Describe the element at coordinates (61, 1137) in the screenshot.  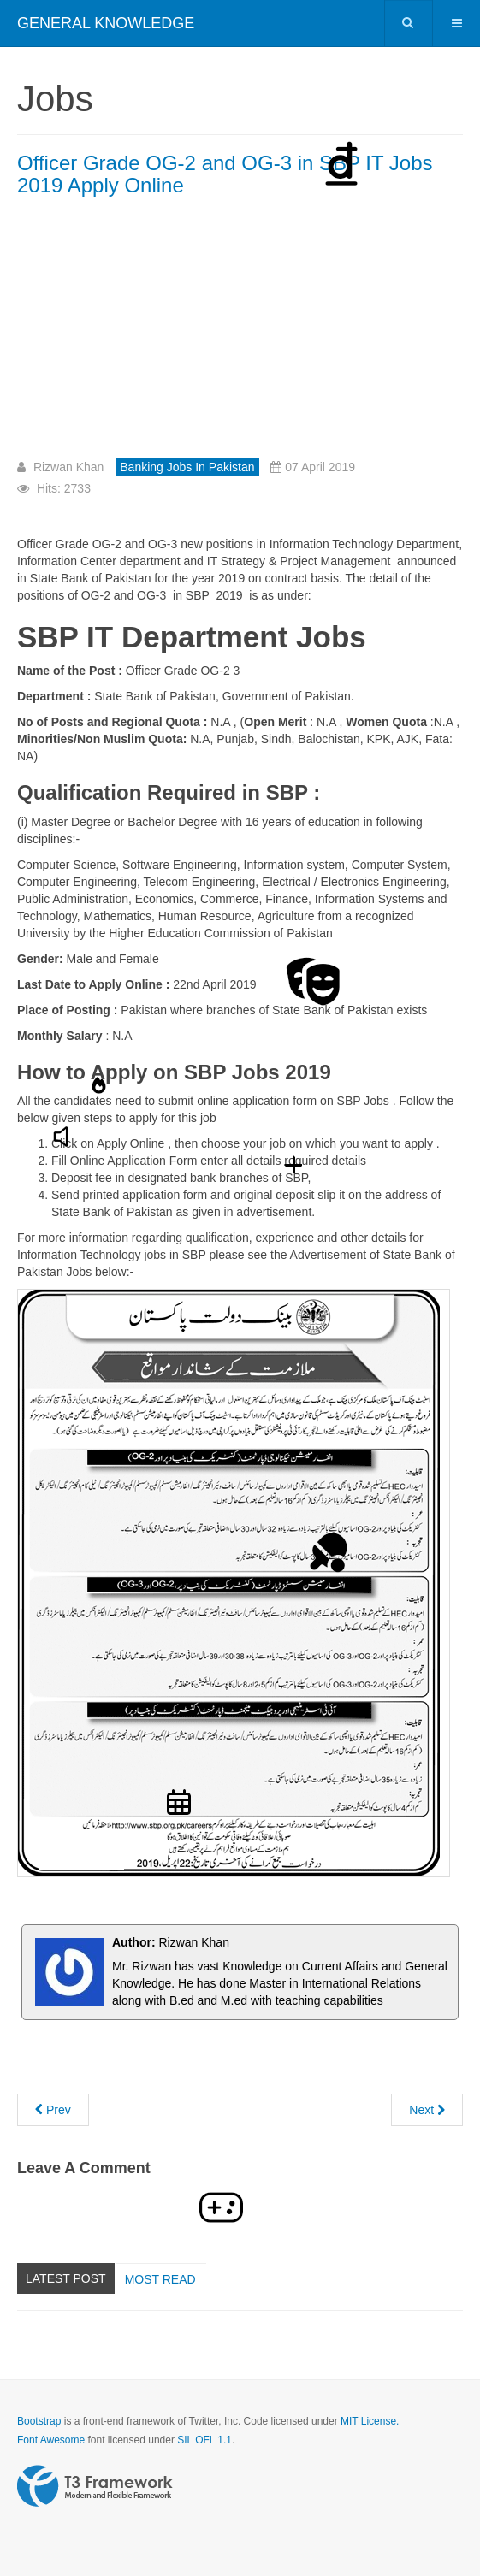
I see `mute audio or sound` at that location.